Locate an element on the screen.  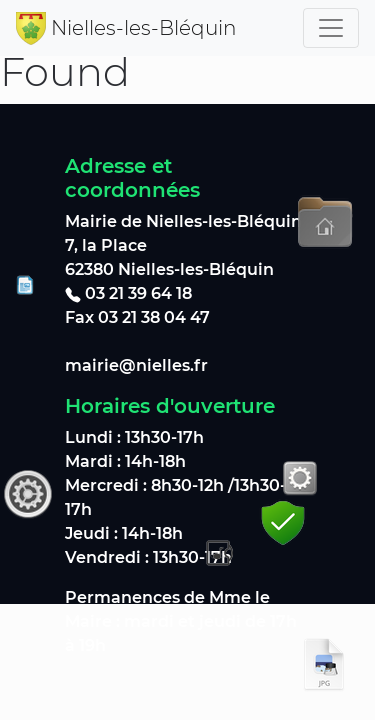
a jpg image file is located at coordinates (324, 665).